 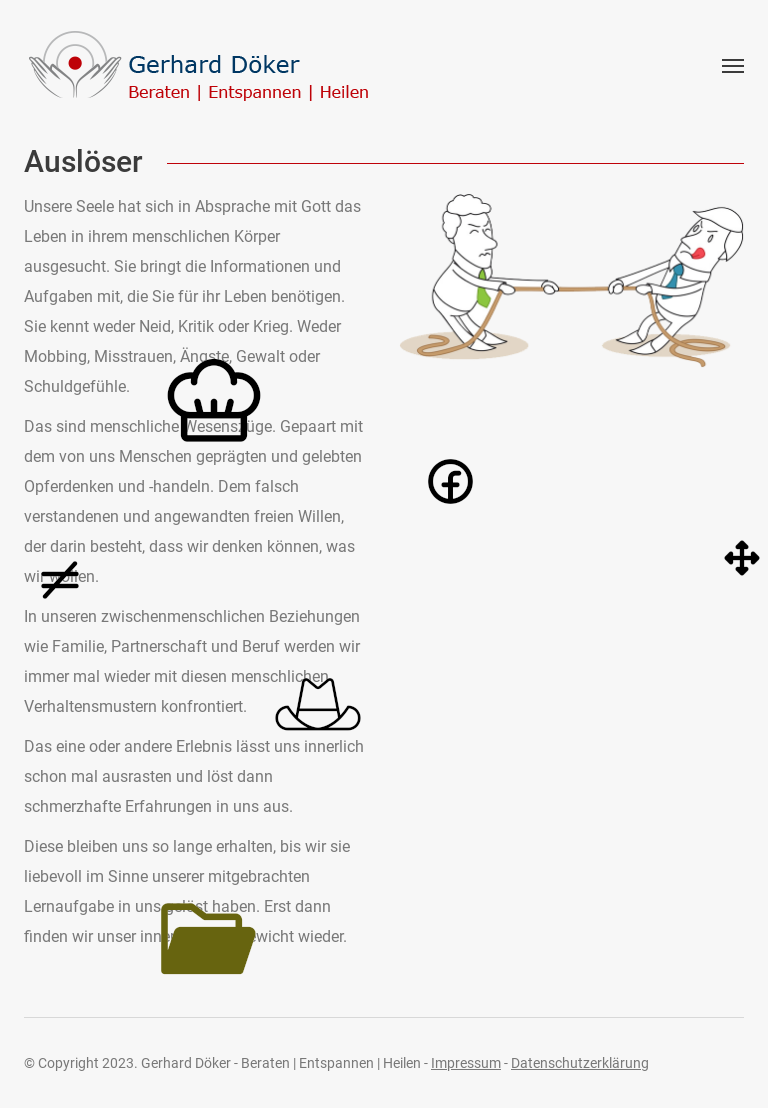 I want to click on open facebook app, so click(x=450, y=481).